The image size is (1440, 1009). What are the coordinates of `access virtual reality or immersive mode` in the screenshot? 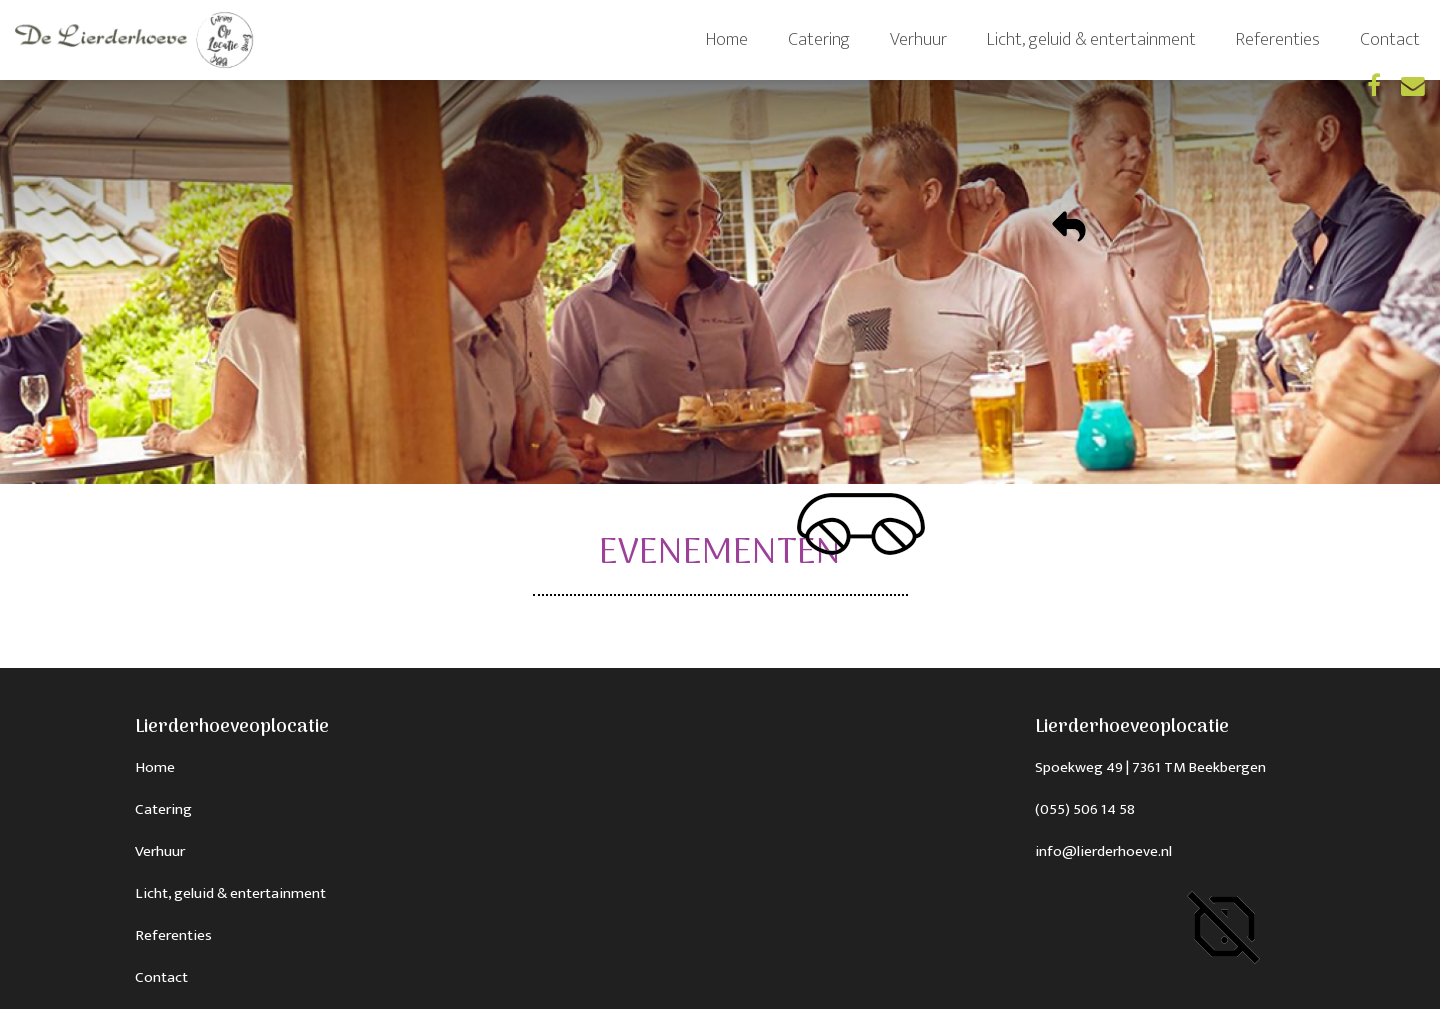 It's located at (861, 524).